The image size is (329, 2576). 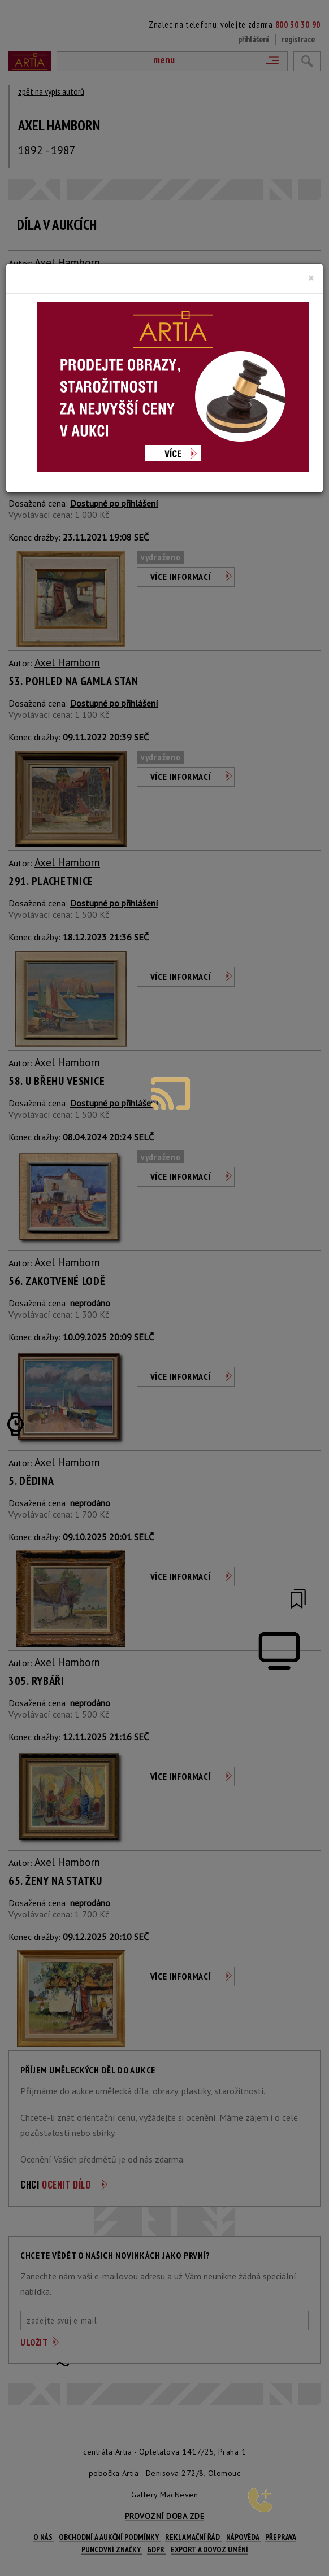 I want to click on indicates approximate or similar value, so click(x=63, y=2364).